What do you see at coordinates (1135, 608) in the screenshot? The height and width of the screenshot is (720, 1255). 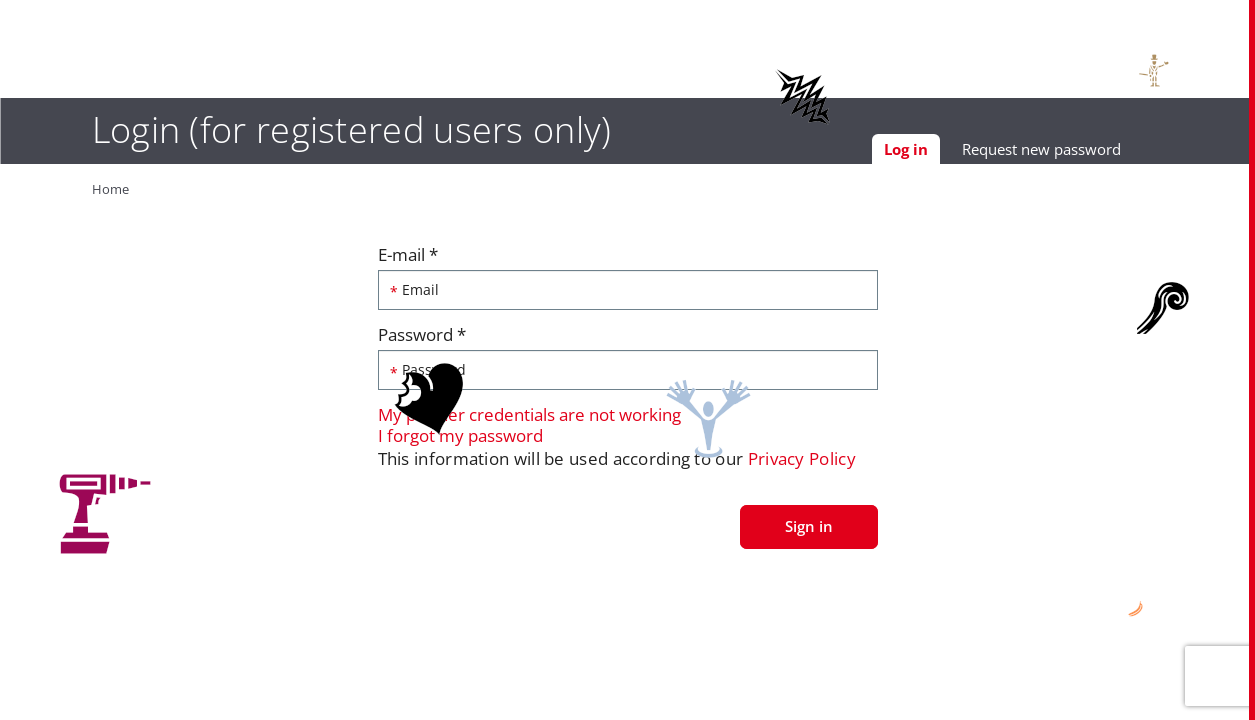 I see `indicates banana or tropical fruit category` at bounding box center [1135, 608].